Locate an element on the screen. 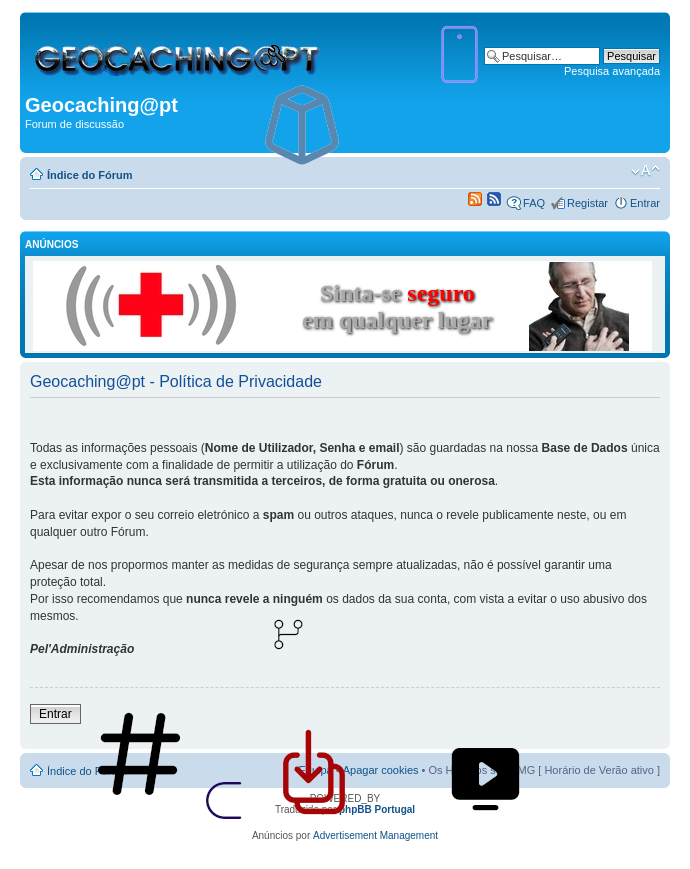  indicates a proper subset relationship in mathematical notation is located at coordinates (224, 800).